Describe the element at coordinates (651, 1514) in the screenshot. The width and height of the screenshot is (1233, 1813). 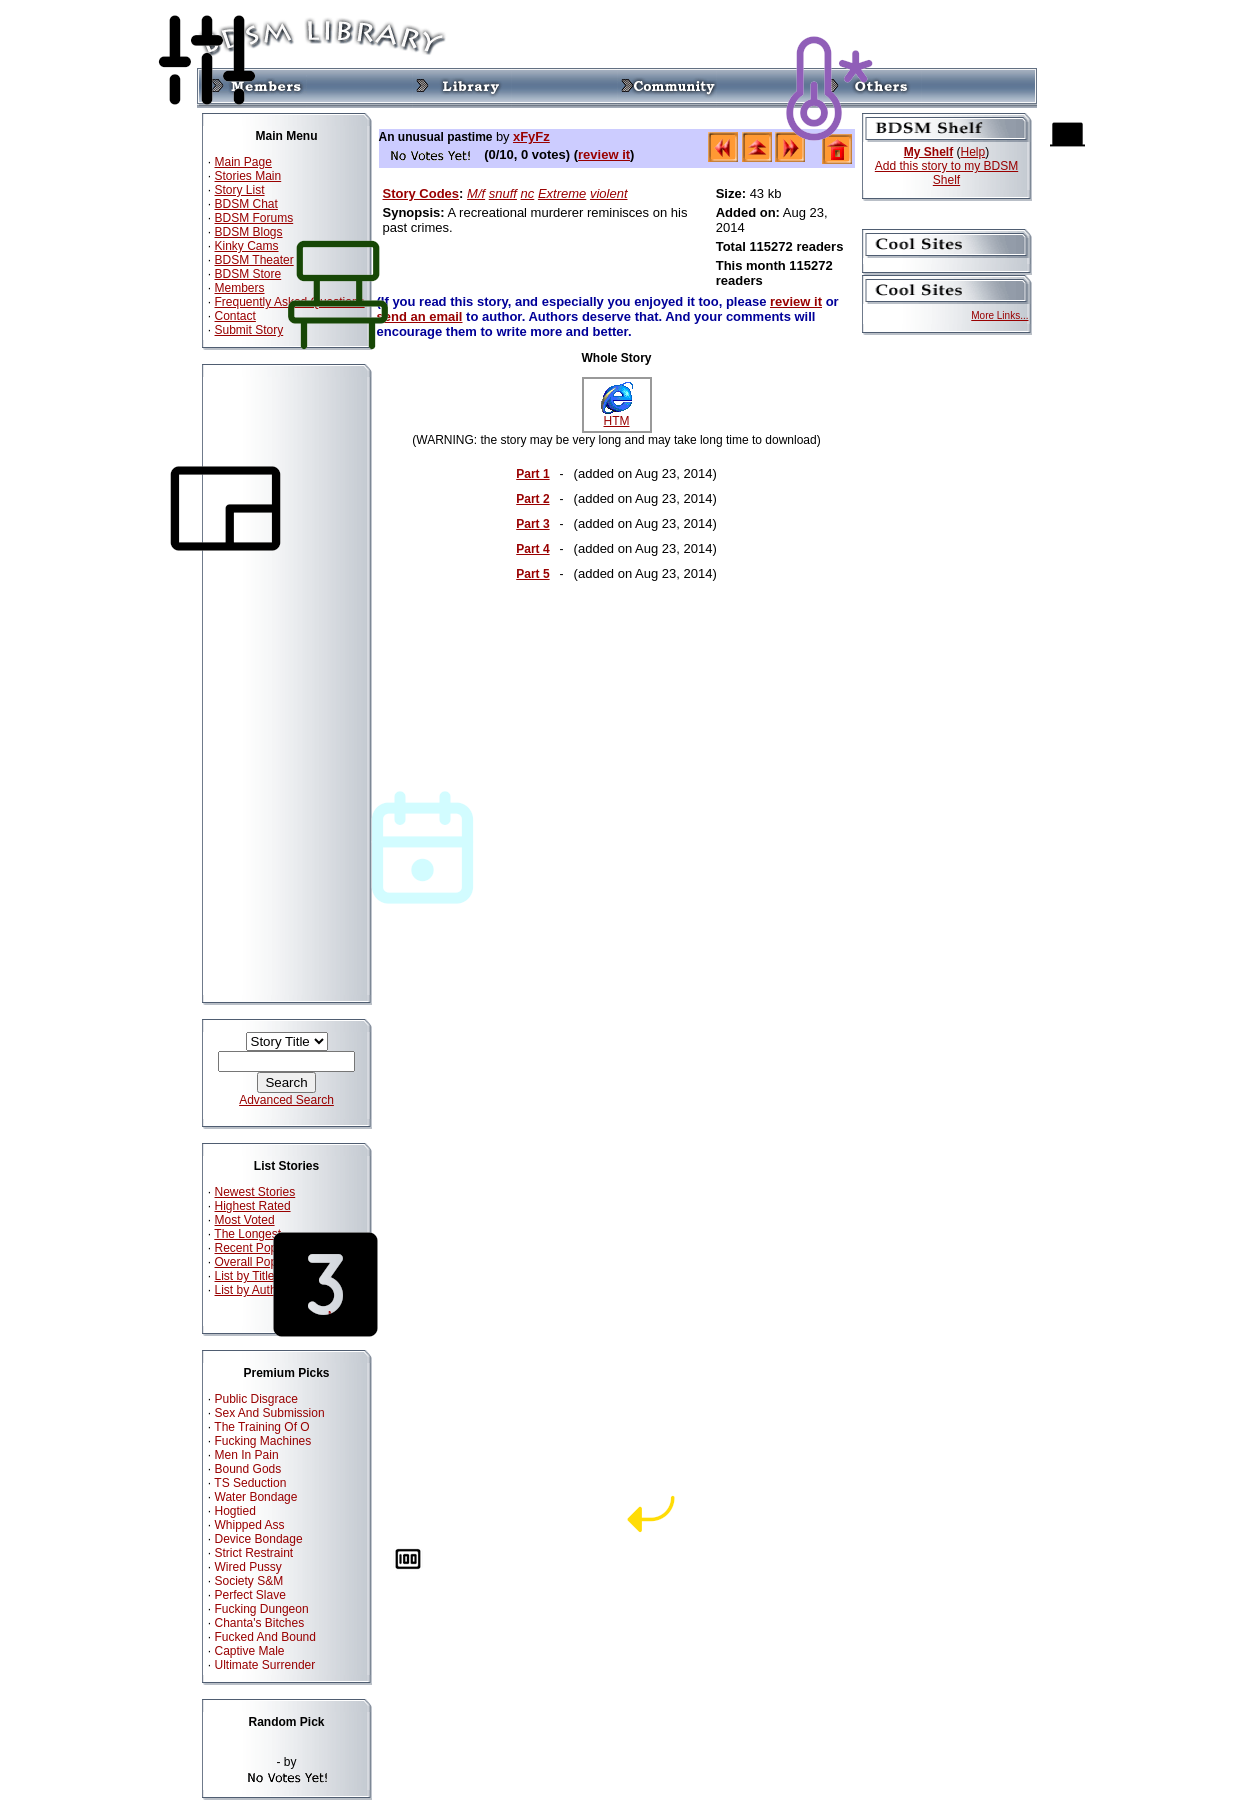
I see `reply to a message` at that location.